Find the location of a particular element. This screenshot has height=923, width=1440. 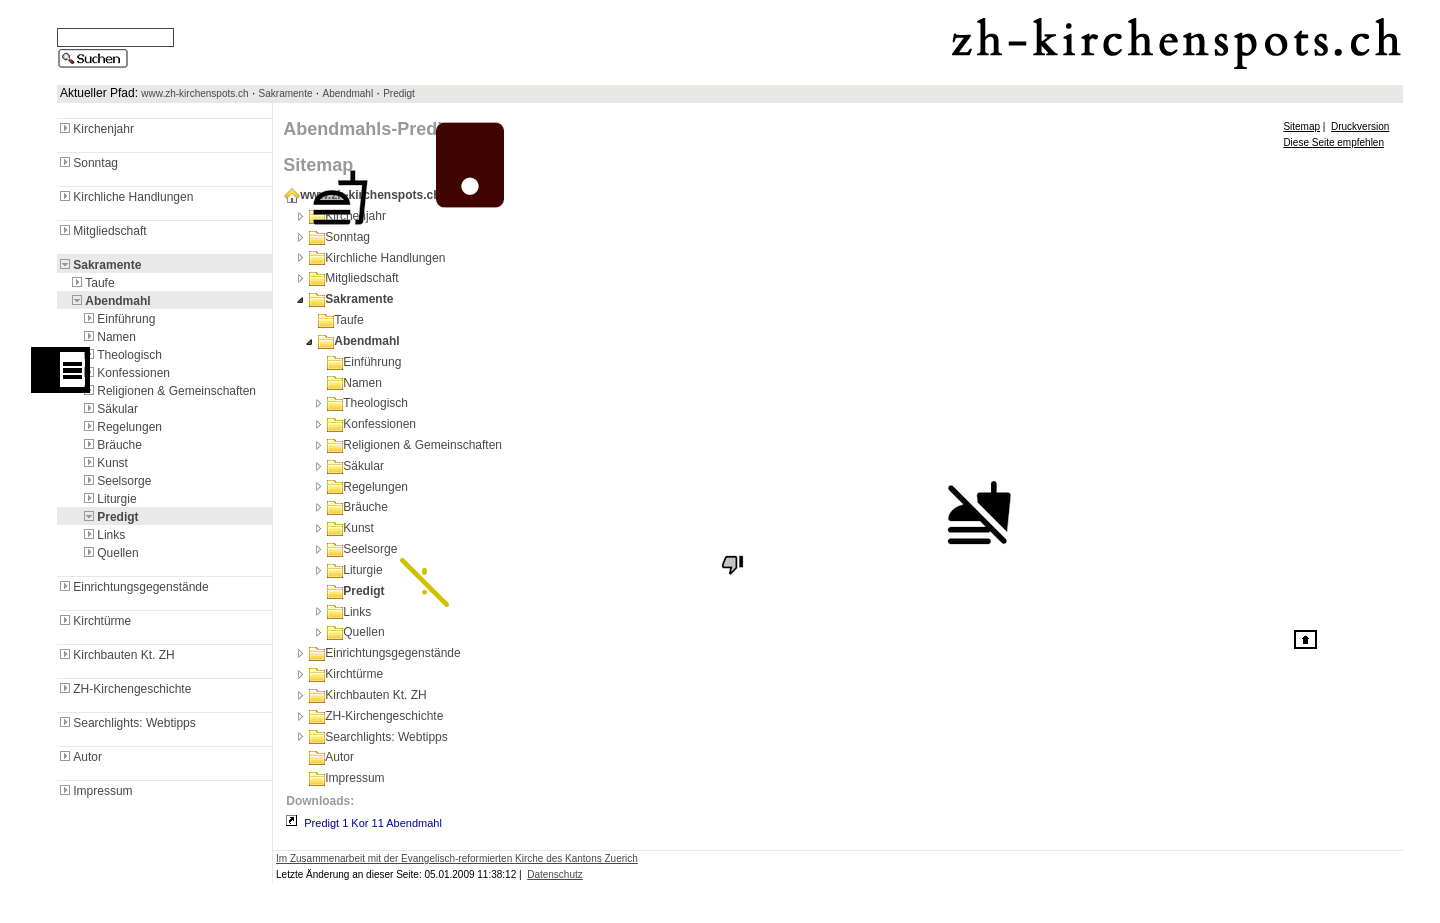

dislike or downvote content is located at coordinates (732, 564).